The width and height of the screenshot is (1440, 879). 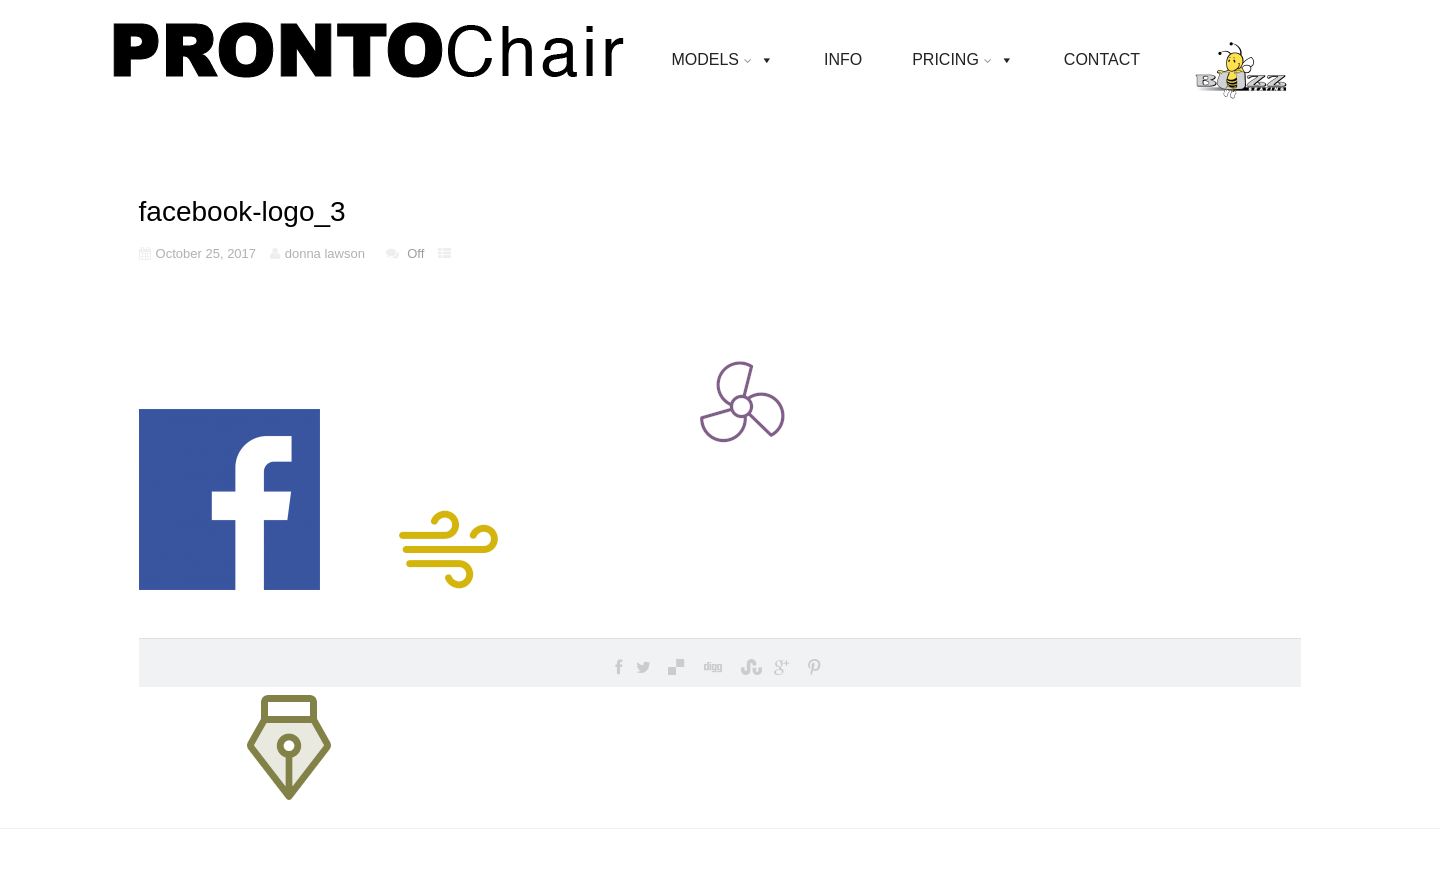 What do you see at coordinates (289, 744) in the screenshot?
I see `access drawing or illustration tools` at bounding box center [289, 744].